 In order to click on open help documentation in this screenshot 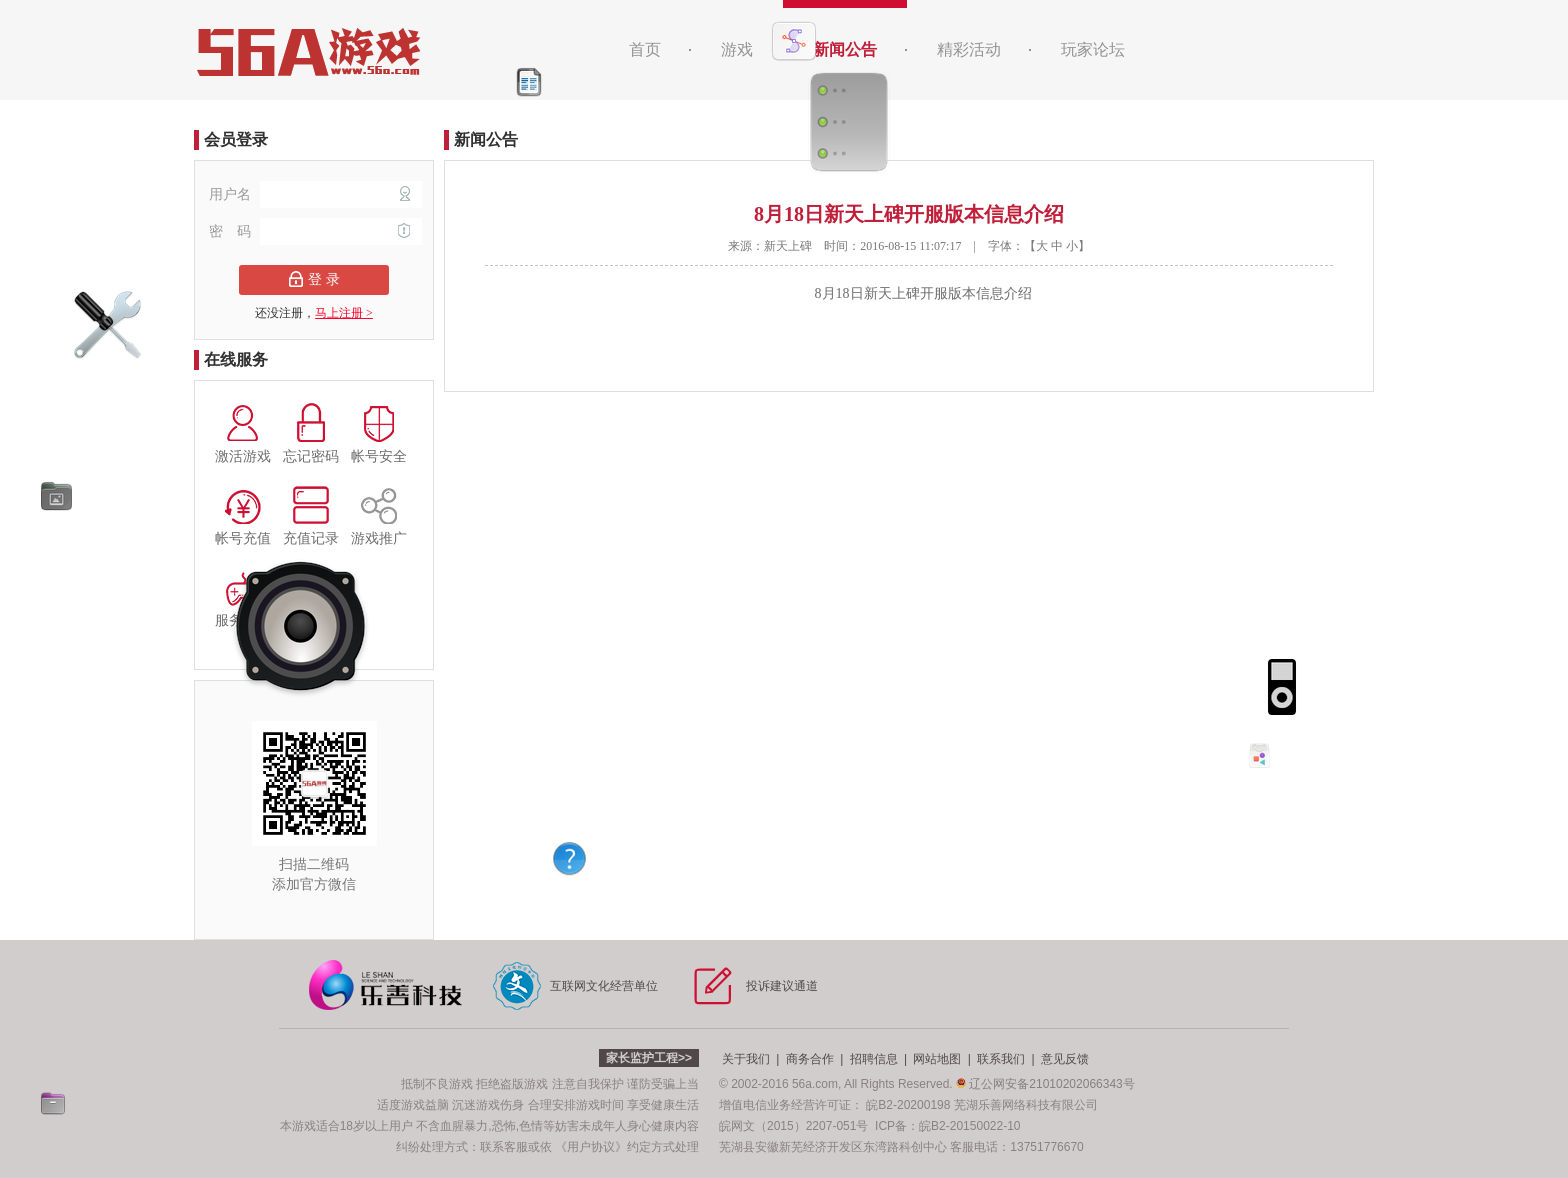, I will do `click(569, 858)`.